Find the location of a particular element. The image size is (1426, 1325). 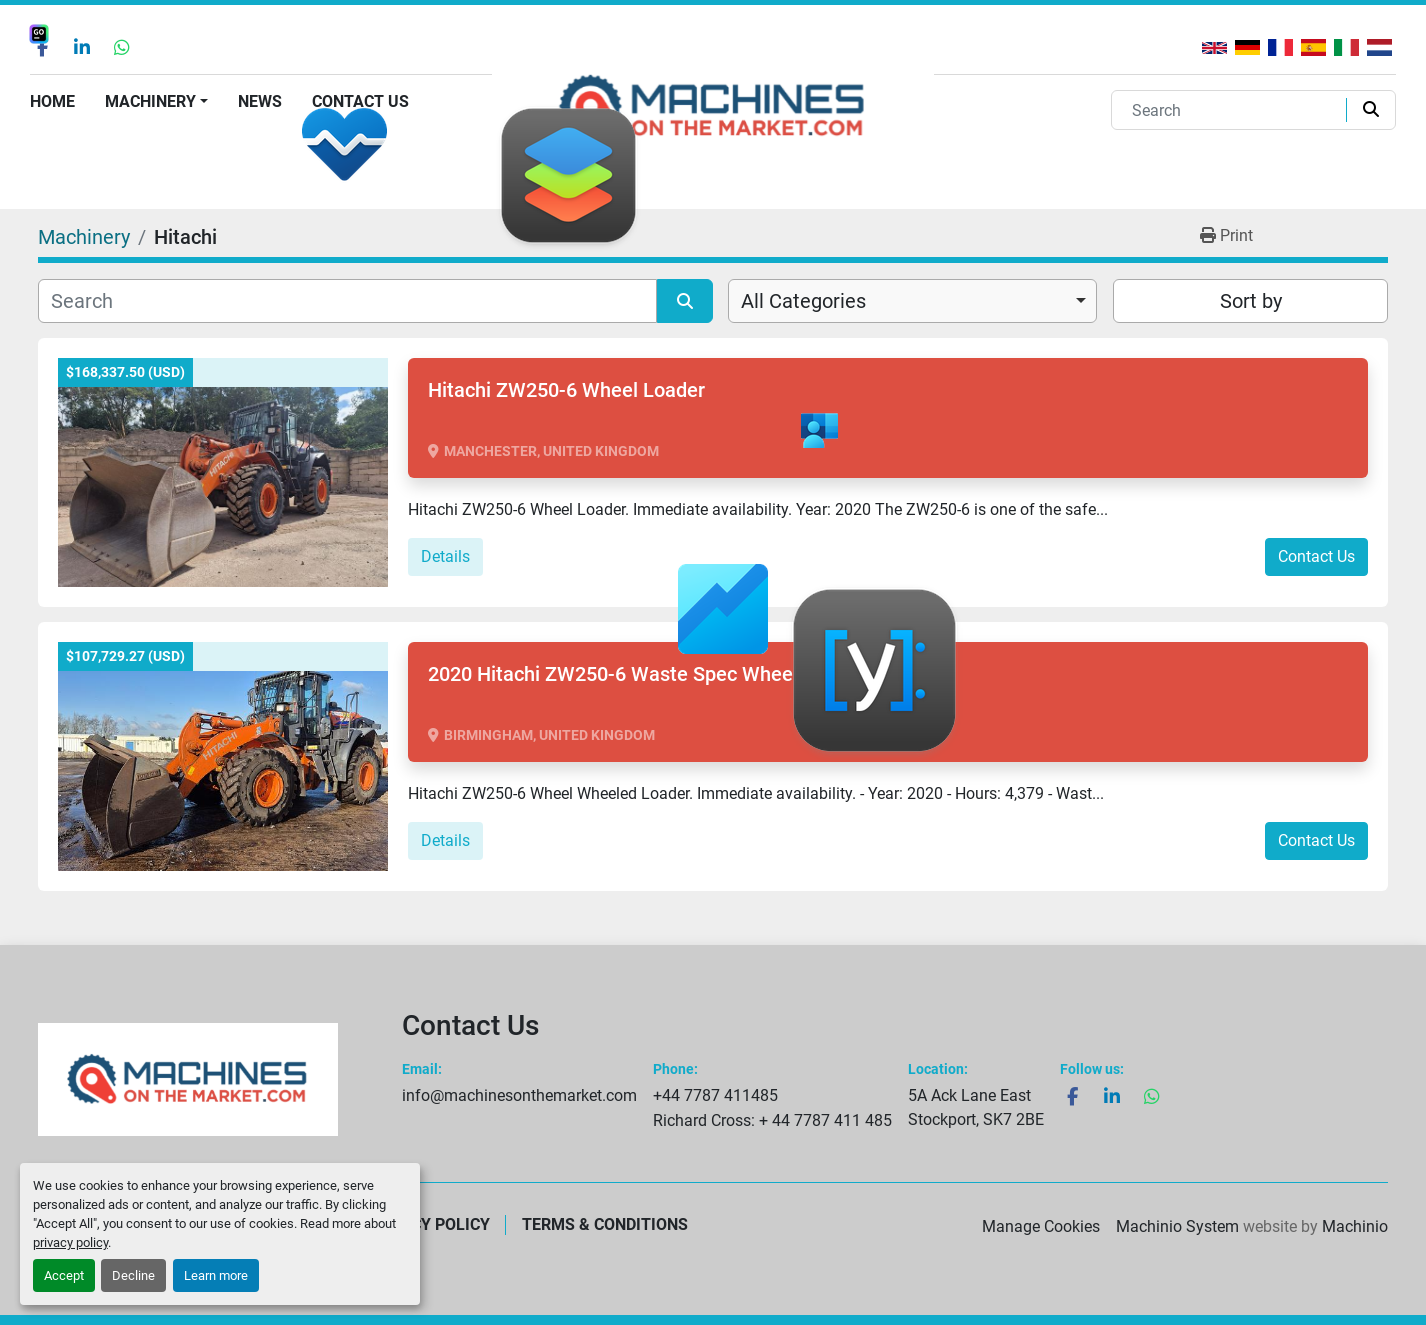

open the workbooks app for data analysis is located at coordinates (723, 609).